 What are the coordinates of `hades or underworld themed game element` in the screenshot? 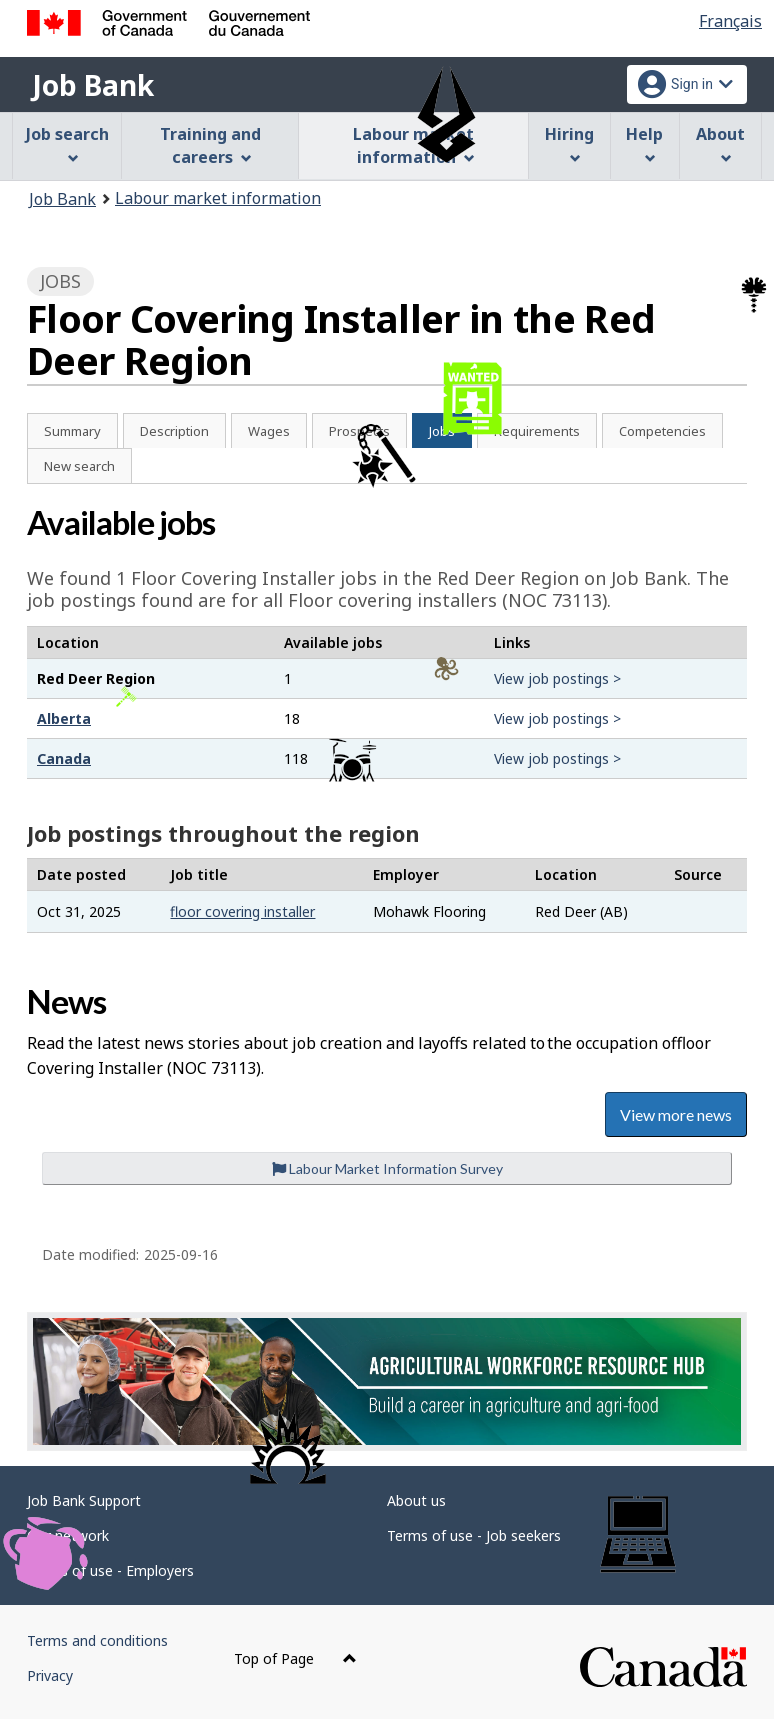 It's located at (446, 114).